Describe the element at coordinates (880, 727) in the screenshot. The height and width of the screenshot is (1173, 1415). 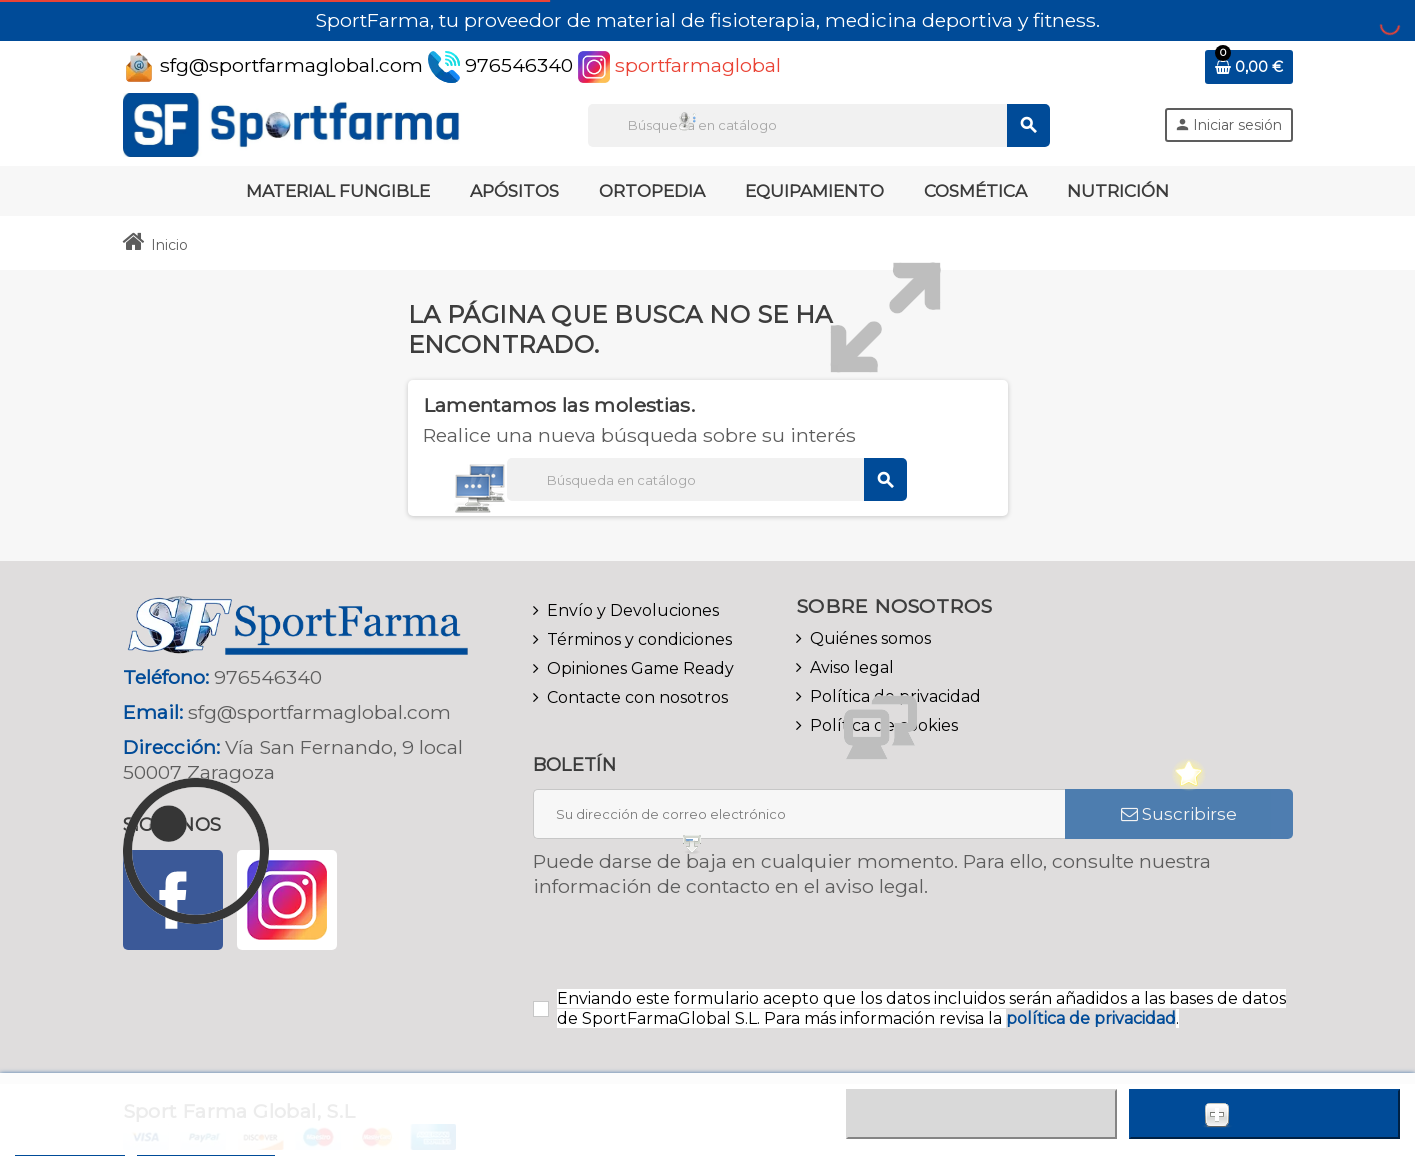
I see `access network preferences and settings` at that location.